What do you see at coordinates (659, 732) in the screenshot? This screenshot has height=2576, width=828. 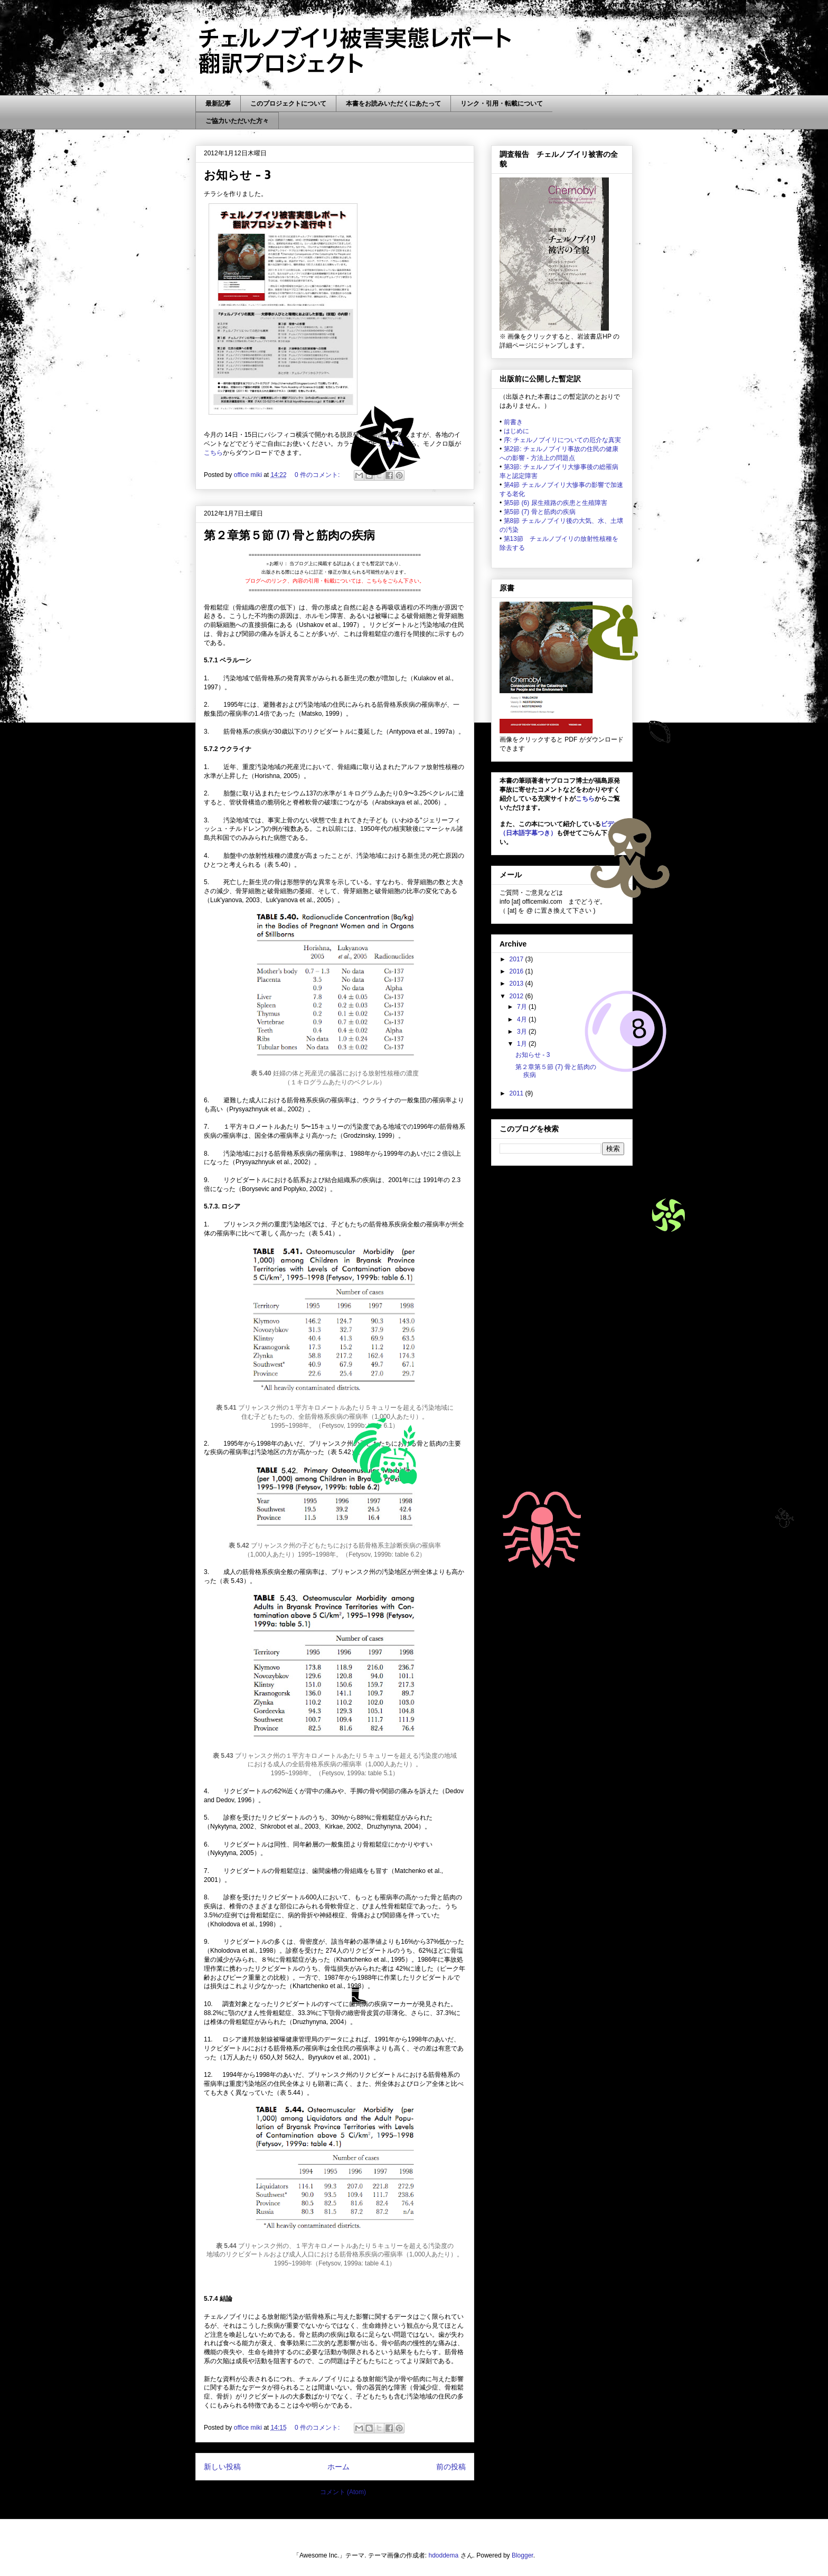 I see `select dumpling as a food item` at bounding box center [659, 732].